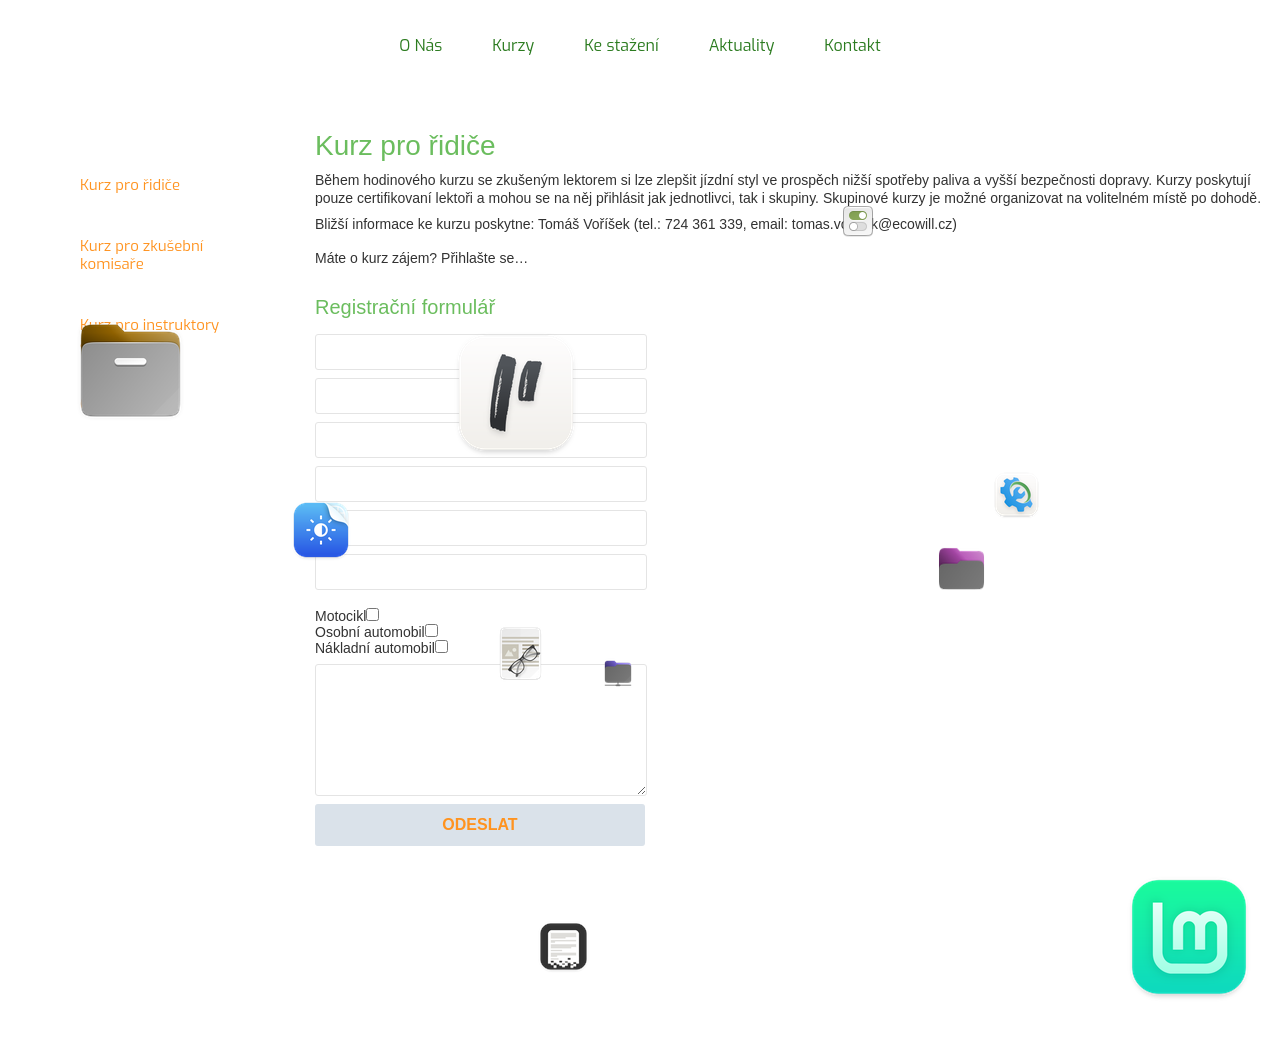  Describe the element at coordinates (961, 568) in the screenshot. I see `indicates a valid drop target for moving files into this folder` at that location.